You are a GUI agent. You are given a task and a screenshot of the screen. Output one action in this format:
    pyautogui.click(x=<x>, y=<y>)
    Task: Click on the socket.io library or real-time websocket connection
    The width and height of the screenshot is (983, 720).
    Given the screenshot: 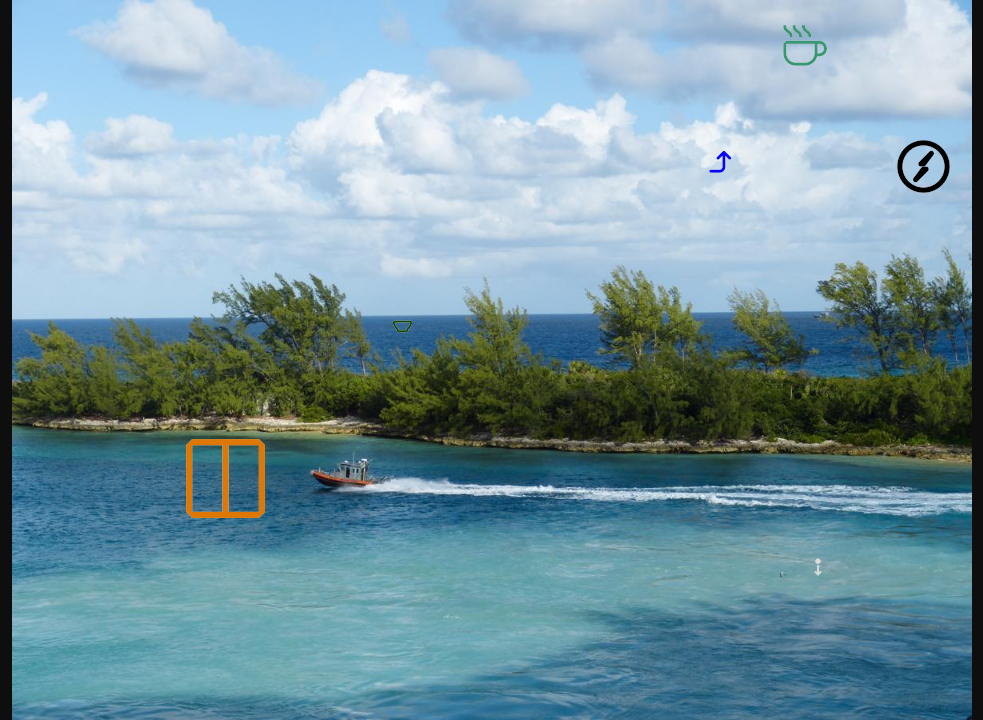 What is the action you would take?
    pyautogui.click(x=923, y=166)
    